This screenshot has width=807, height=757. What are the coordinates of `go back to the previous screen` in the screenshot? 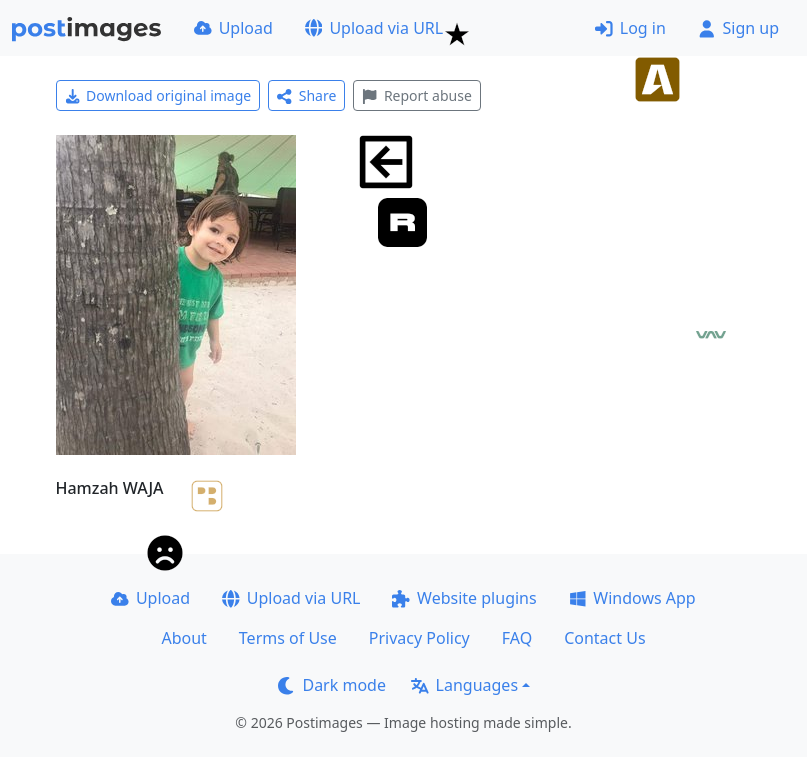 It's located at (386, 162).